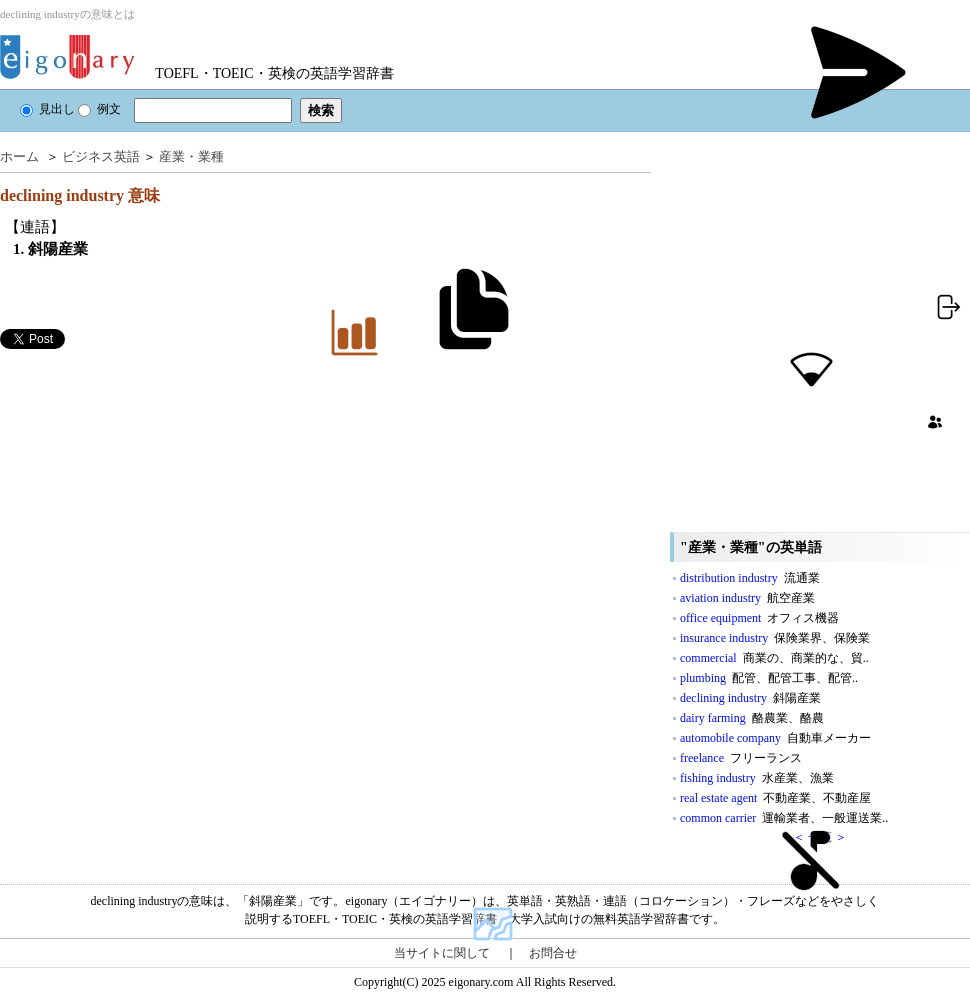  I want to click on indicates weak wifi signal strength, so click(811, 369).